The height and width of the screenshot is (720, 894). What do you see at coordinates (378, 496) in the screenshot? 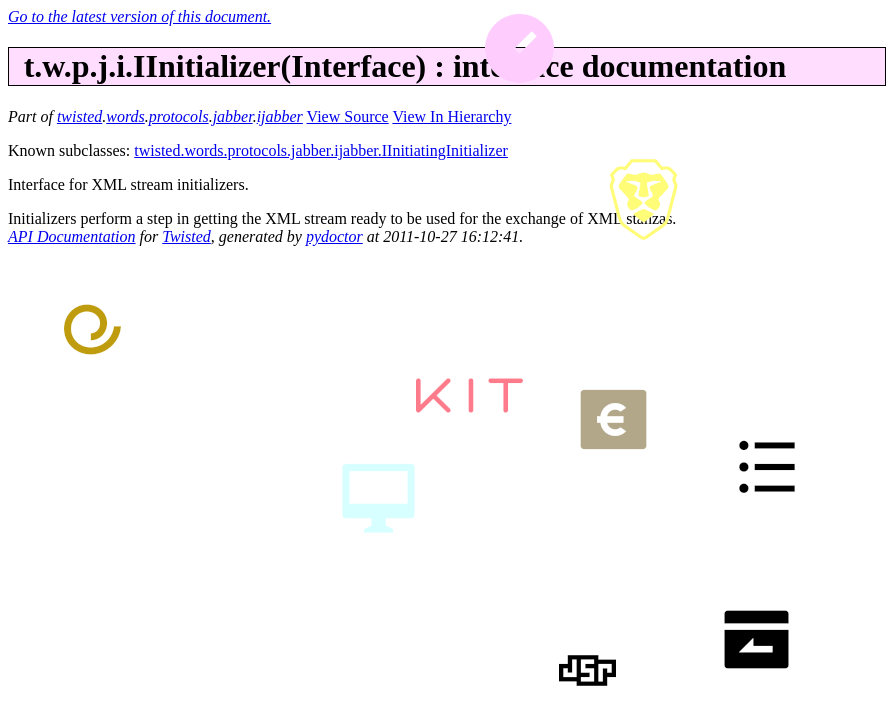
I see `mac desktop or imac device` at bounding box center [378, 496].